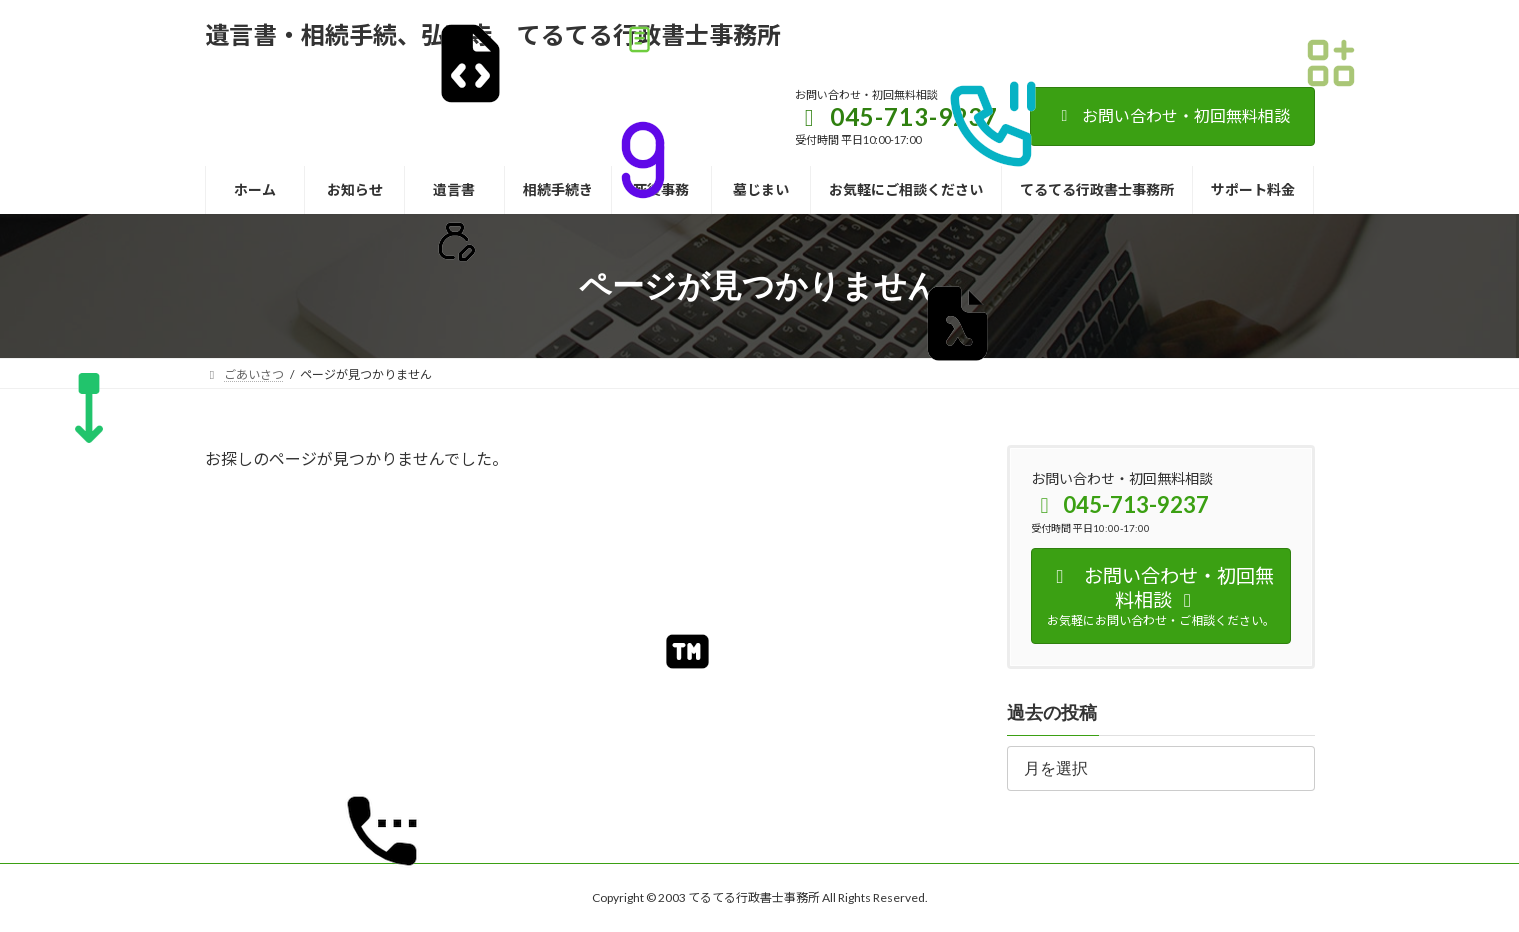  I want to click on view your notes, so click(639, 39).